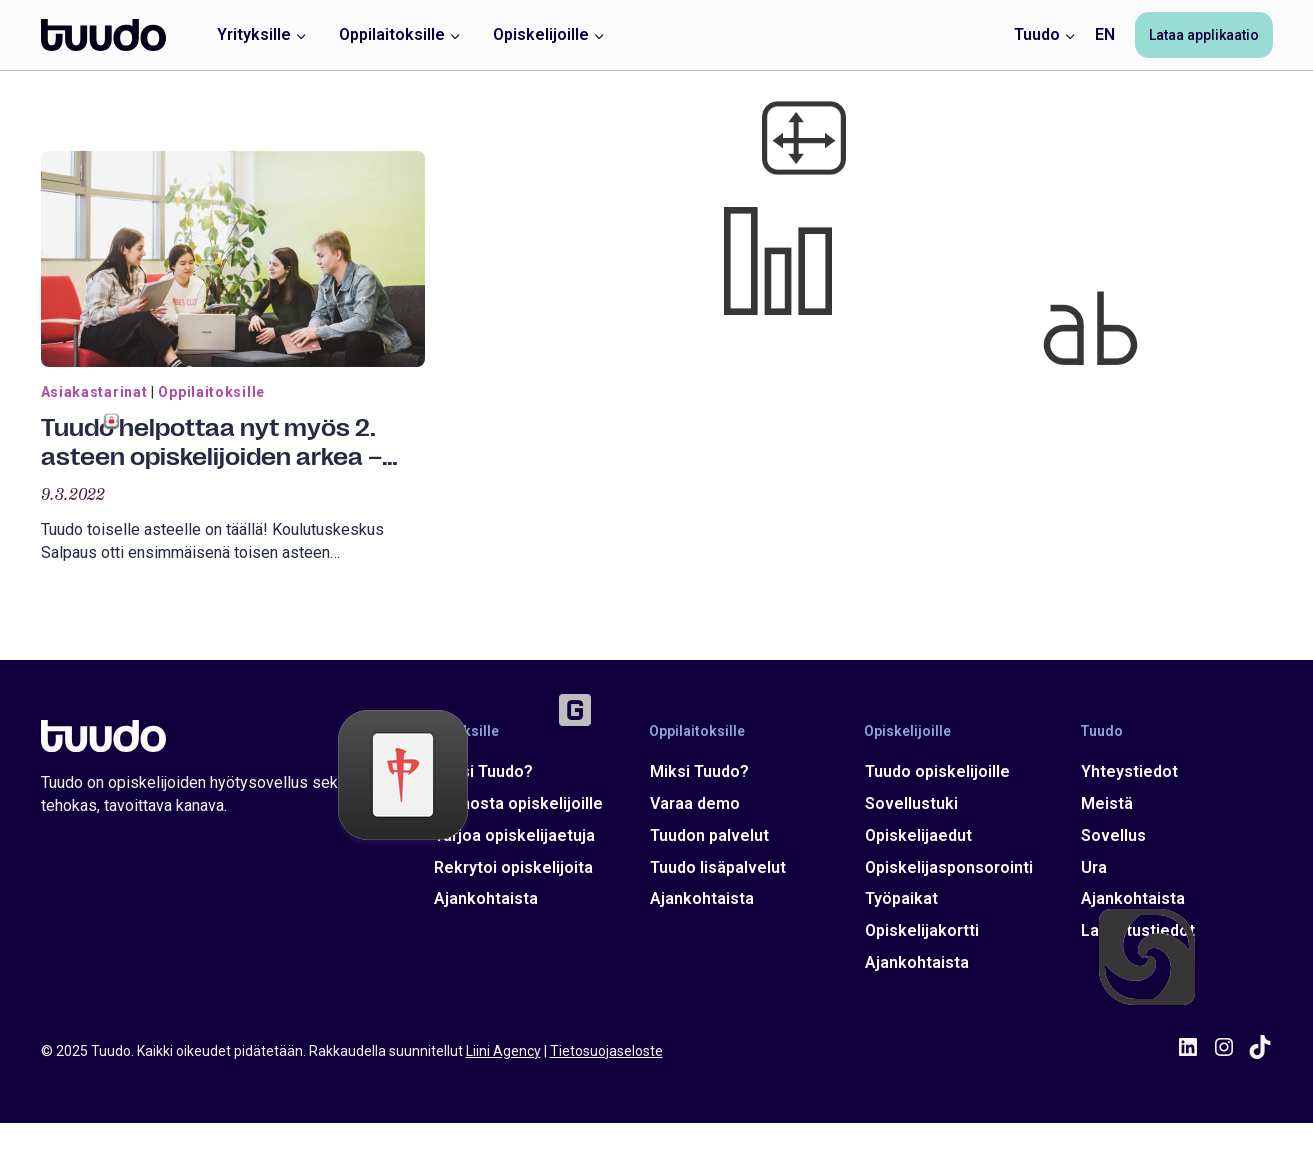 The height and width of the screenshot is (1155, 1313). Describe the element at coordinates (1090, 331) in the screenshot. I see `access font settings and preferences` at that location.